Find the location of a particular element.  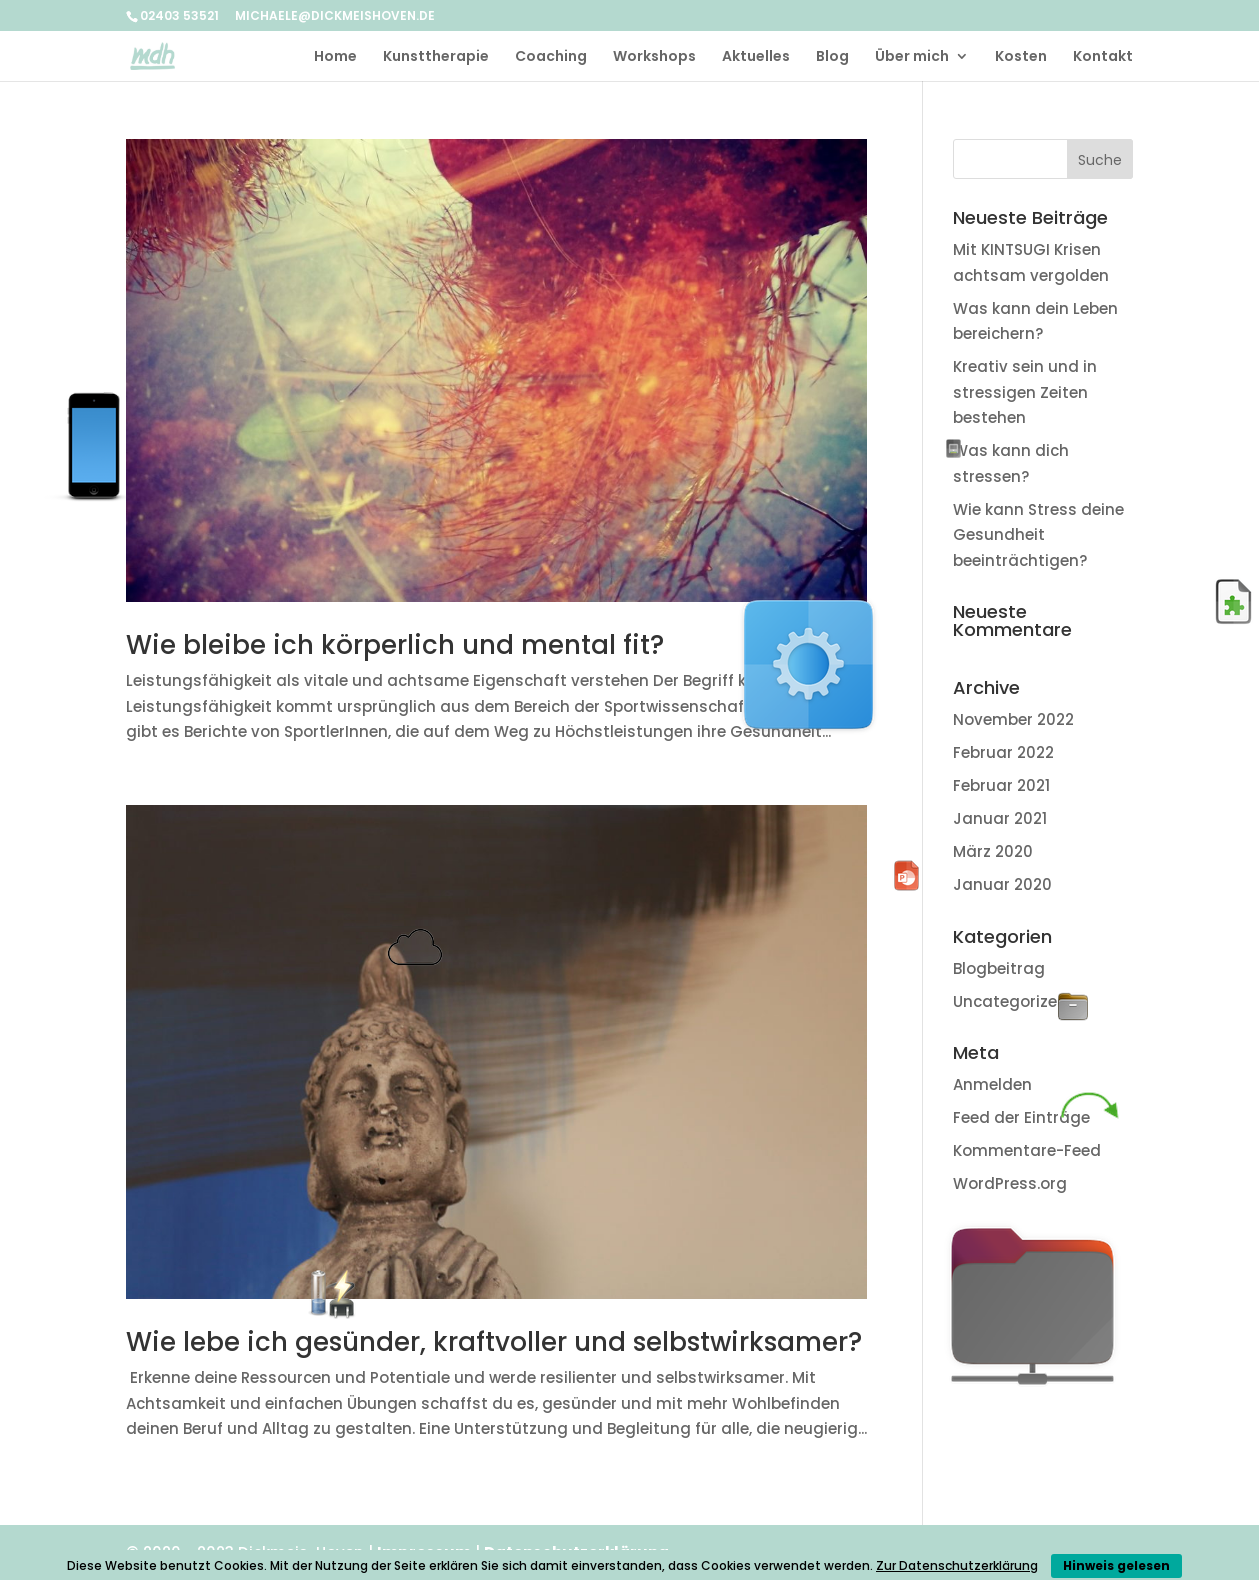

access files stored on a remote server or network is located at coordinates (1032, 1303).